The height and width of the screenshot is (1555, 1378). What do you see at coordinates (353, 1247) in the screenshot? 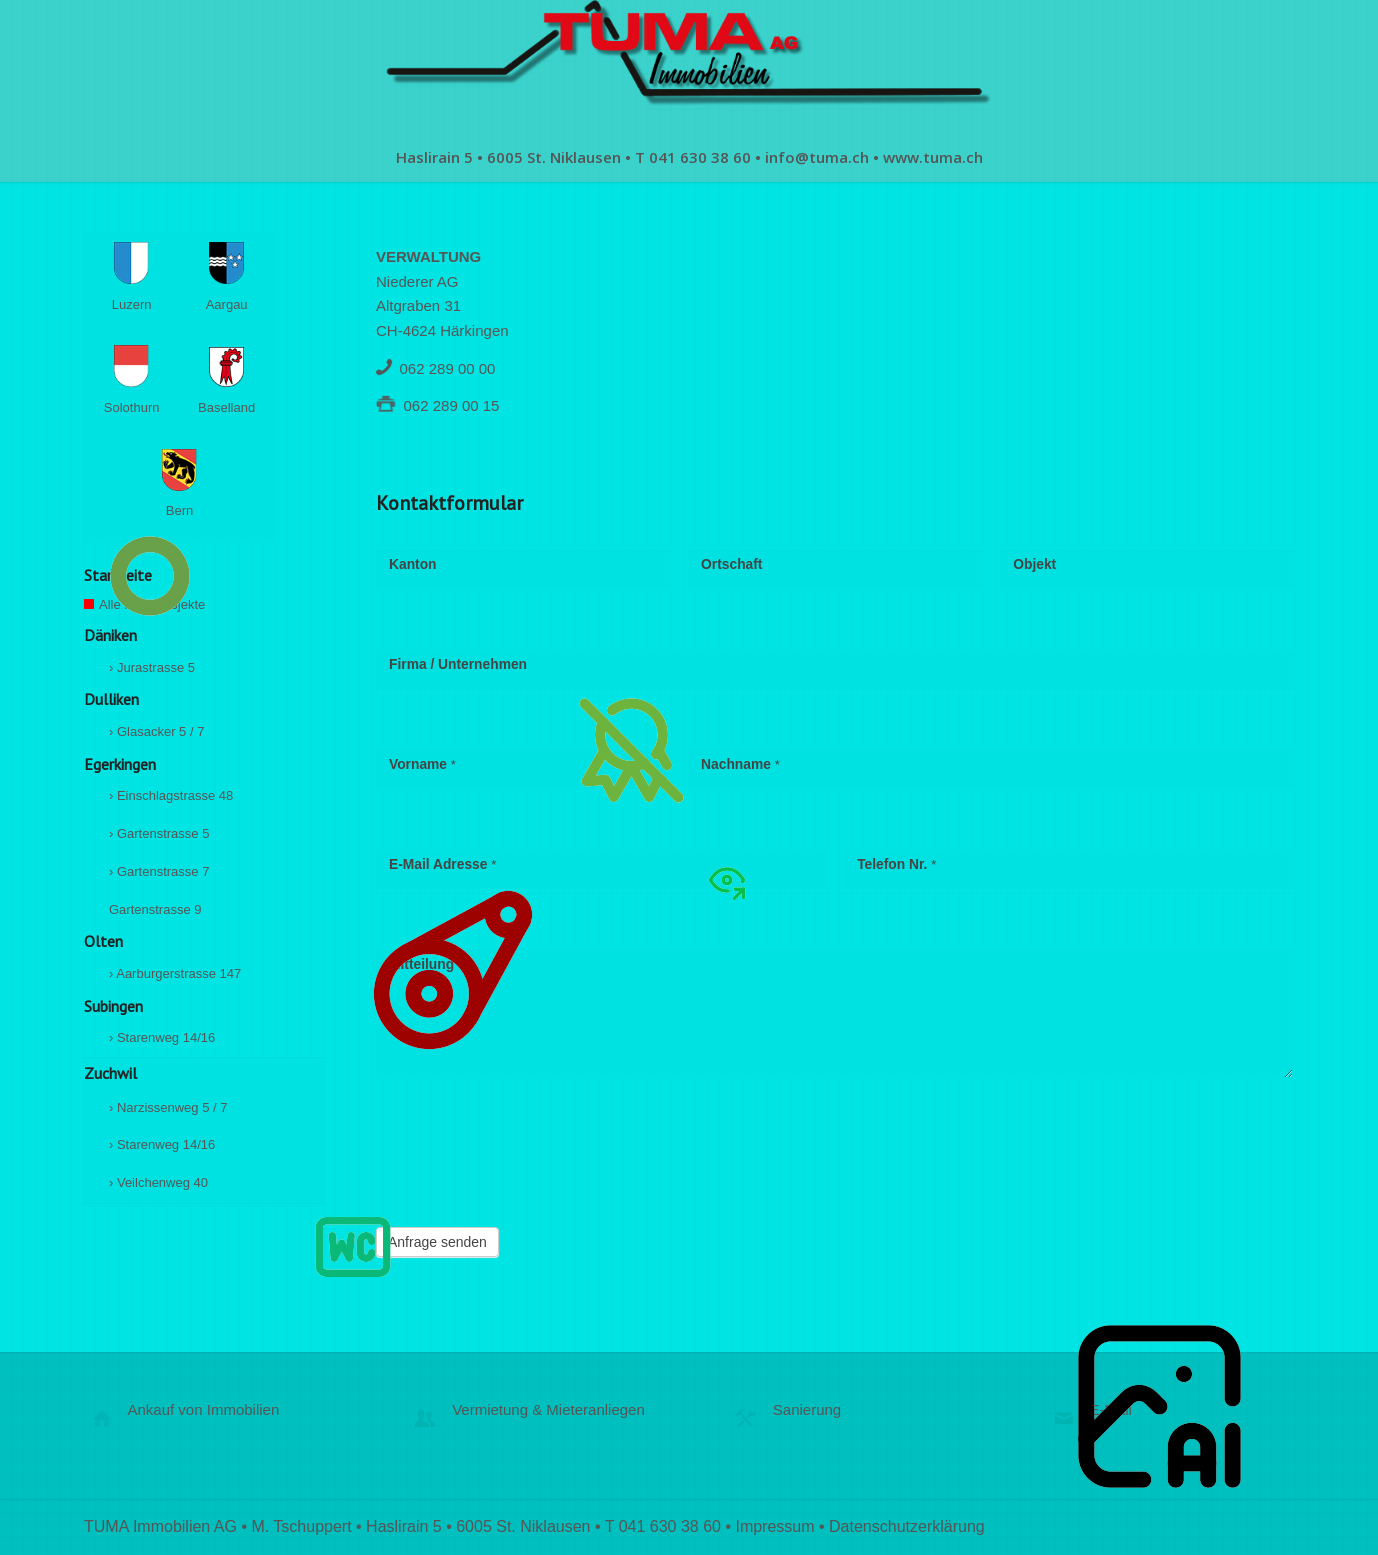
I see `indicates restroom or water closet location` at bounding box center [353, 1247].